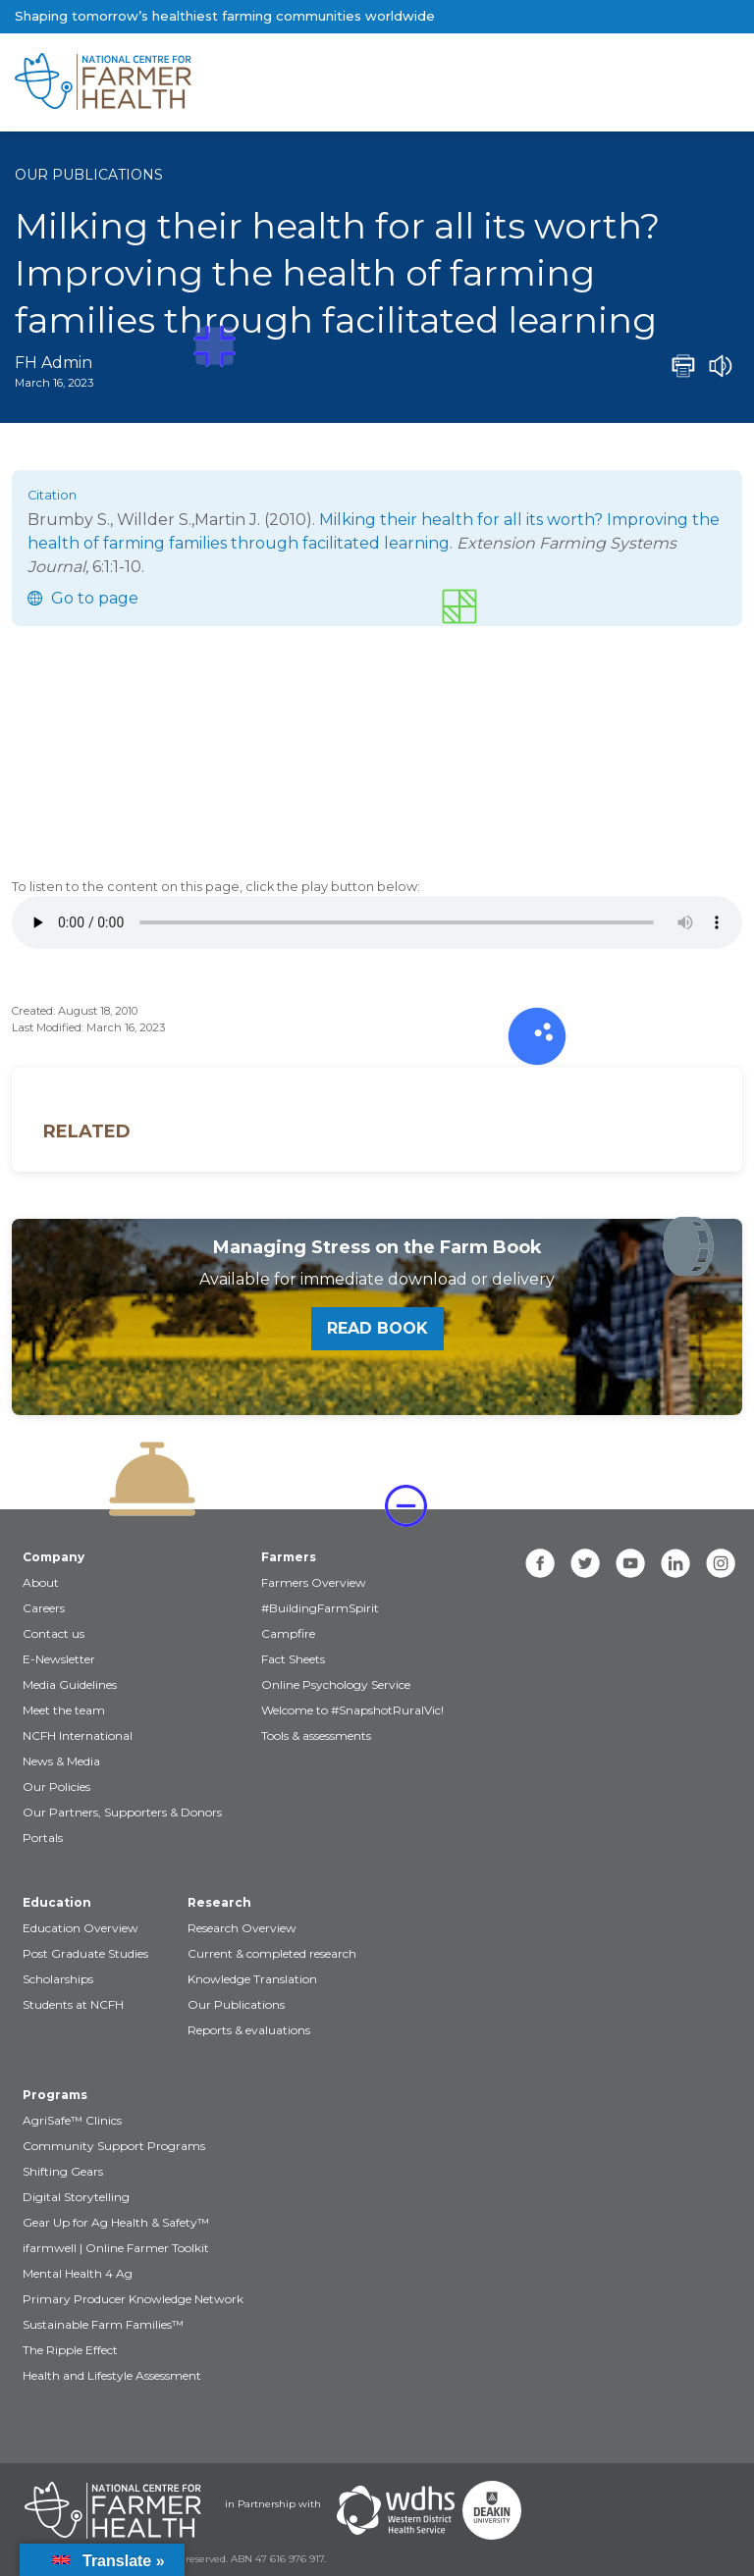 This screenshot has height=2576, width=754. I want to click on indicates transparency in image editing, so click(459, 606).